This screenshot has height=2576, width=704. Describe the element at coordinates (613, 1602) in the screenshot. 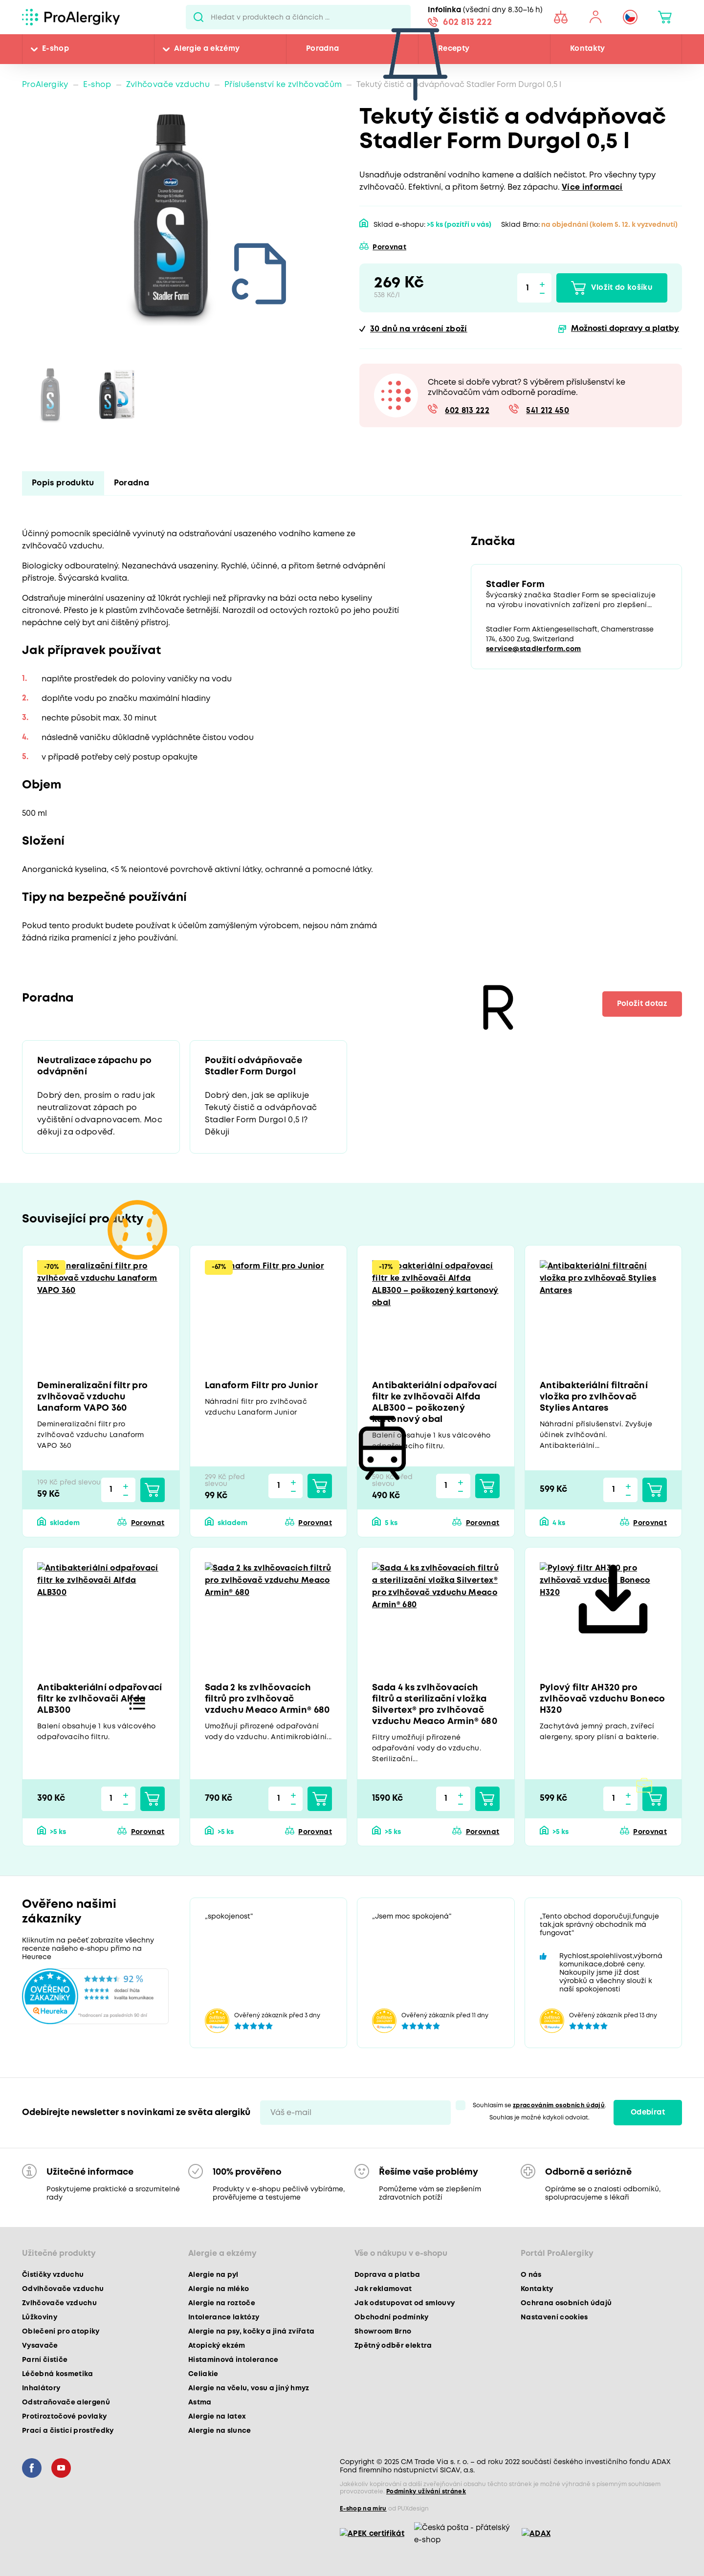

I see `download a file to your device` at that location.